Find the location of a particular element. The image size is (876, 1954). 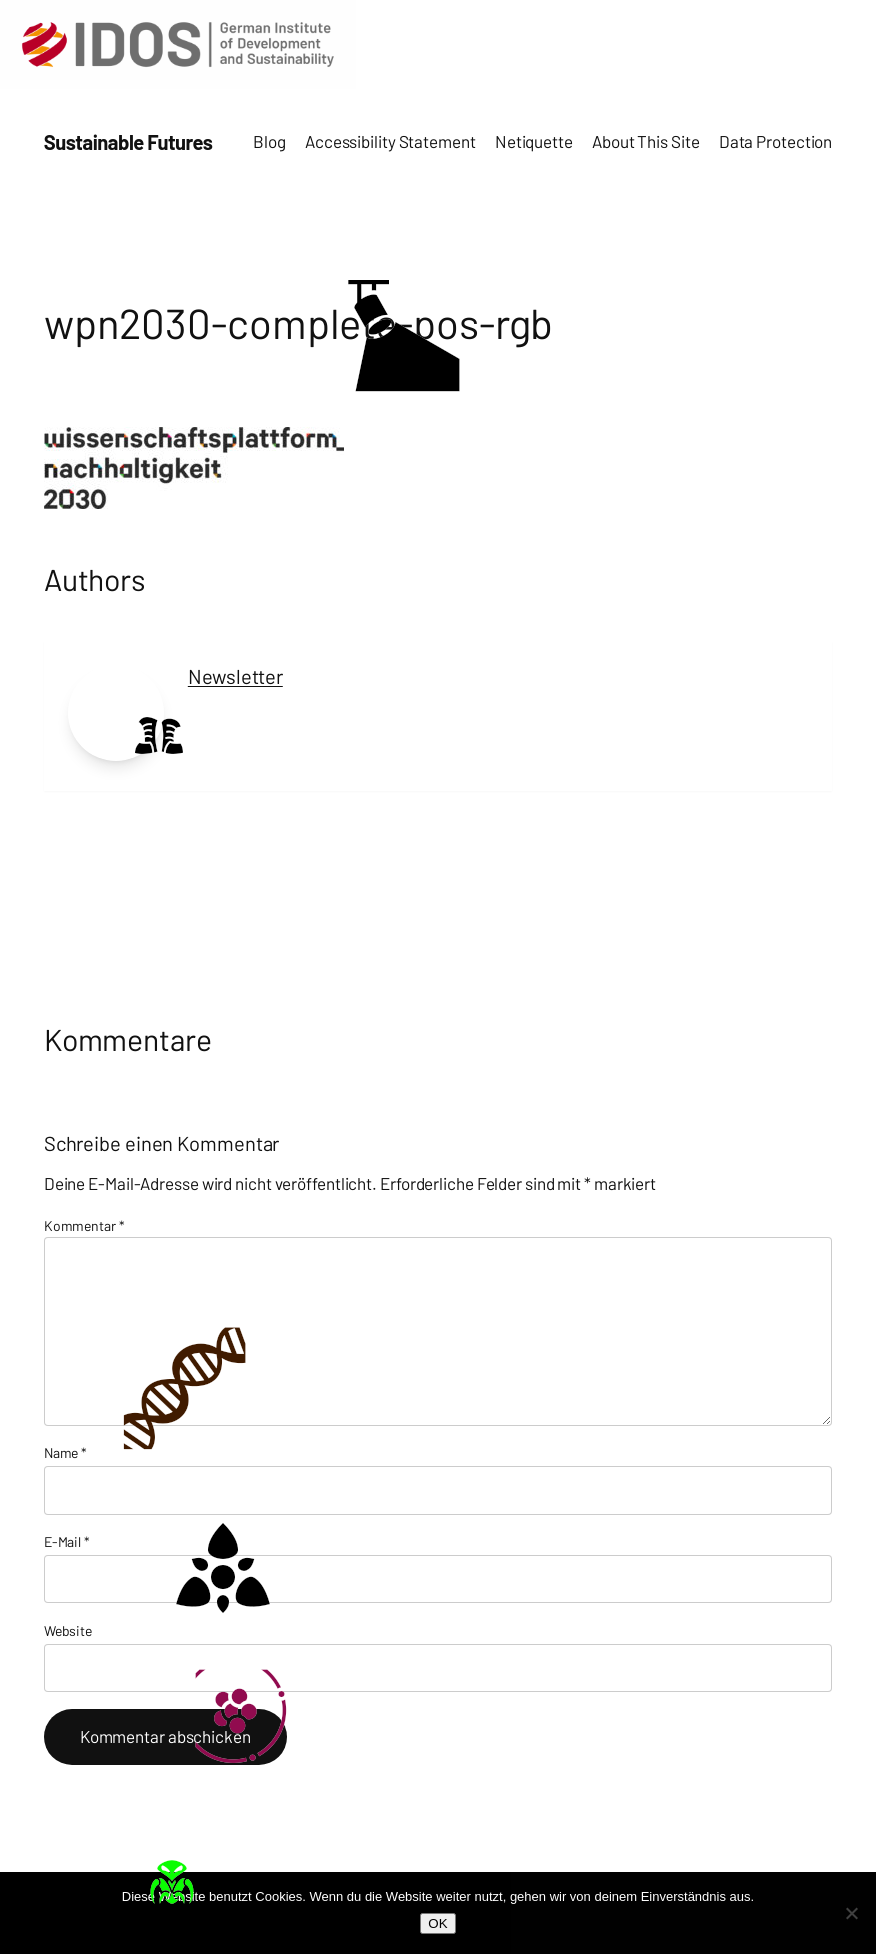

adjust stage or spotlight settings is located at coordinates (404, 336).